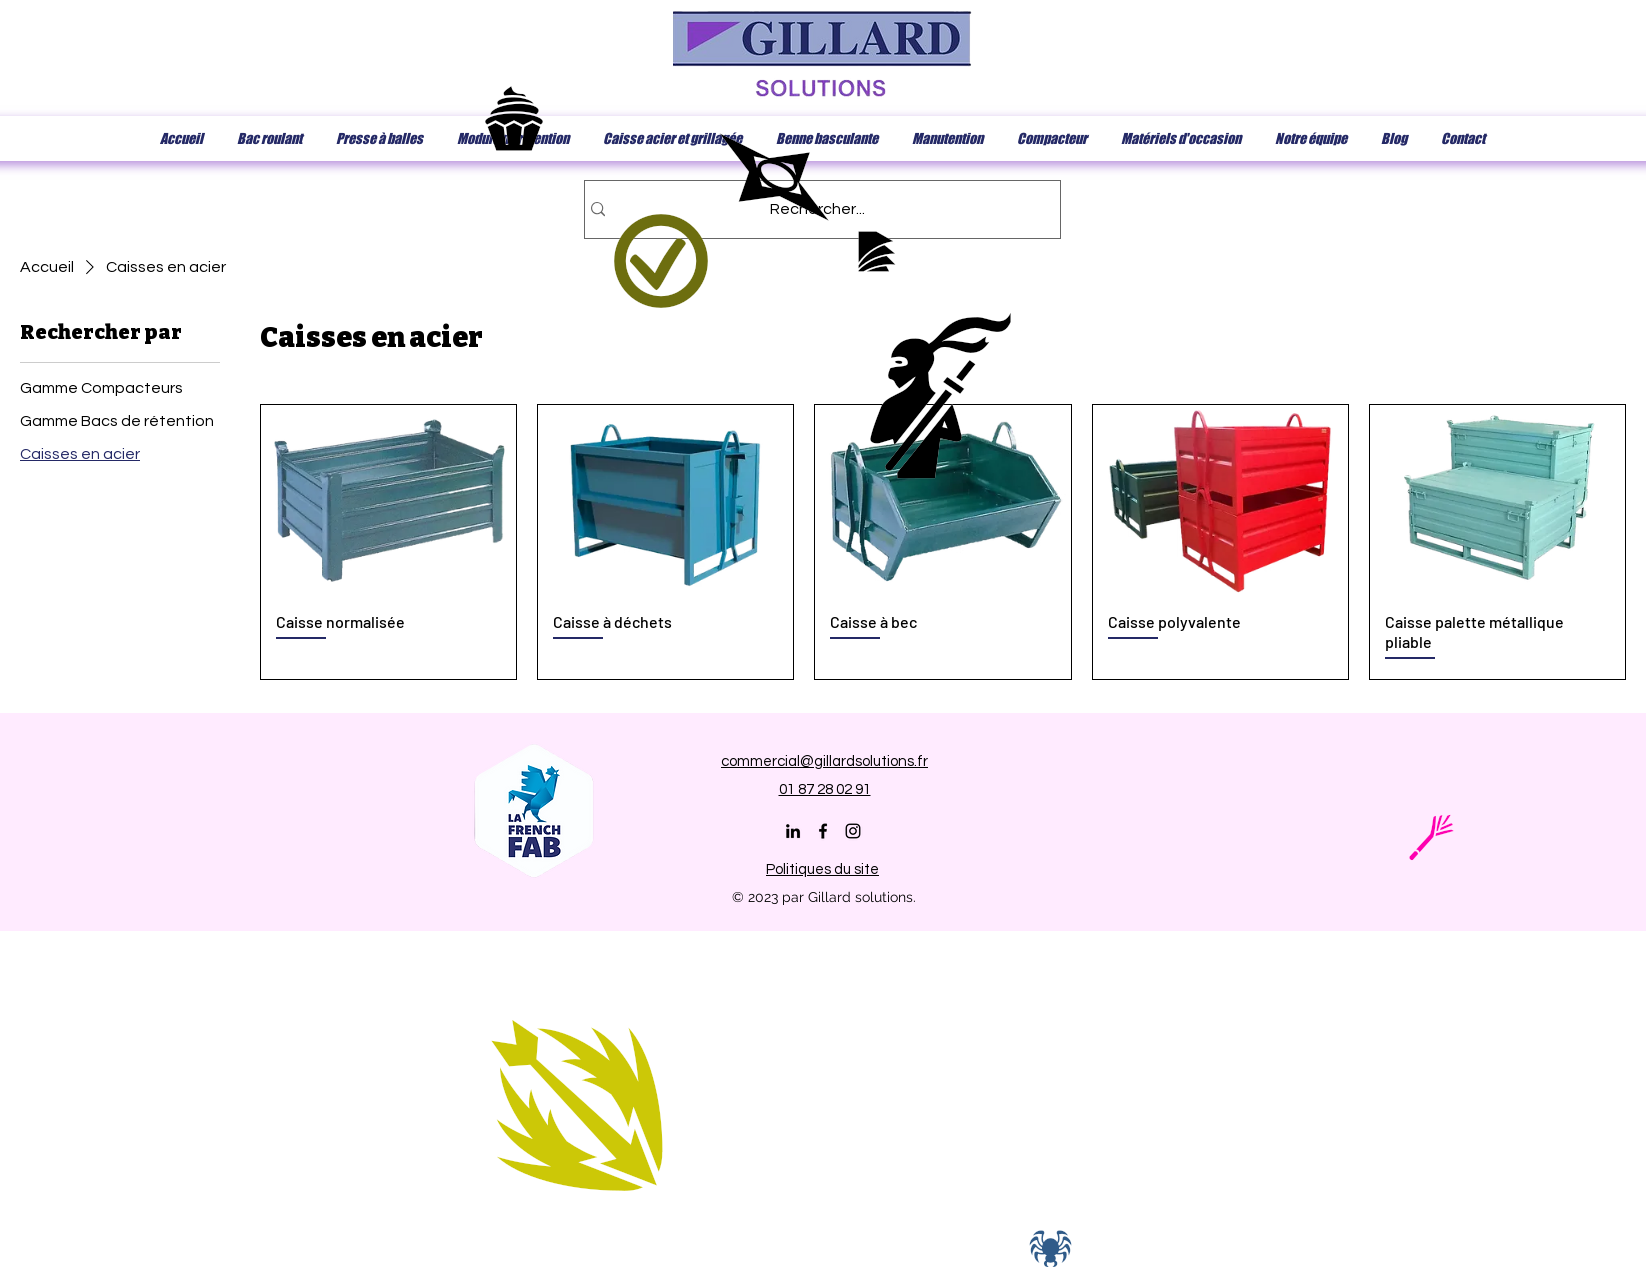 This screenshot has height=1277, width=1646. I want to click on indicates a confirmed or completed action, so click(661, 261).